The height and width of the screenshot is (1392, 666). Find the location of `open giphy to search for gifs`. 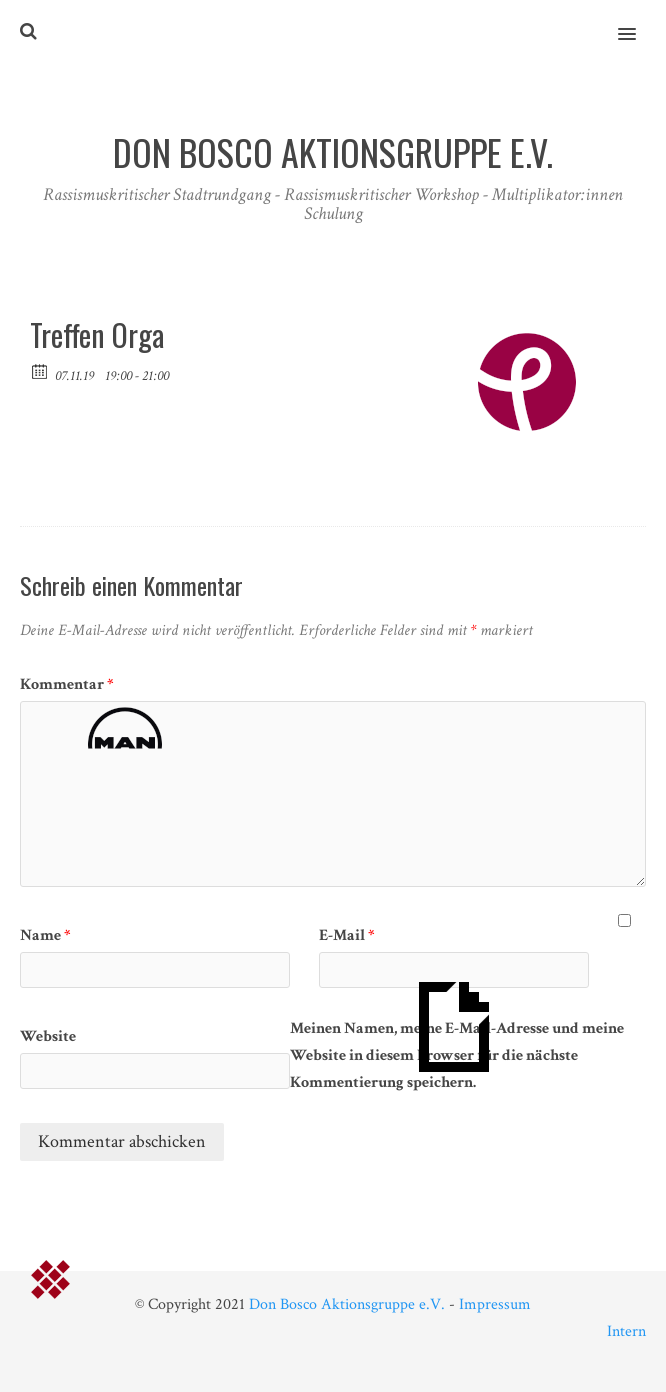

open giphy to search for gifs is located at coordinates (454, 1027).